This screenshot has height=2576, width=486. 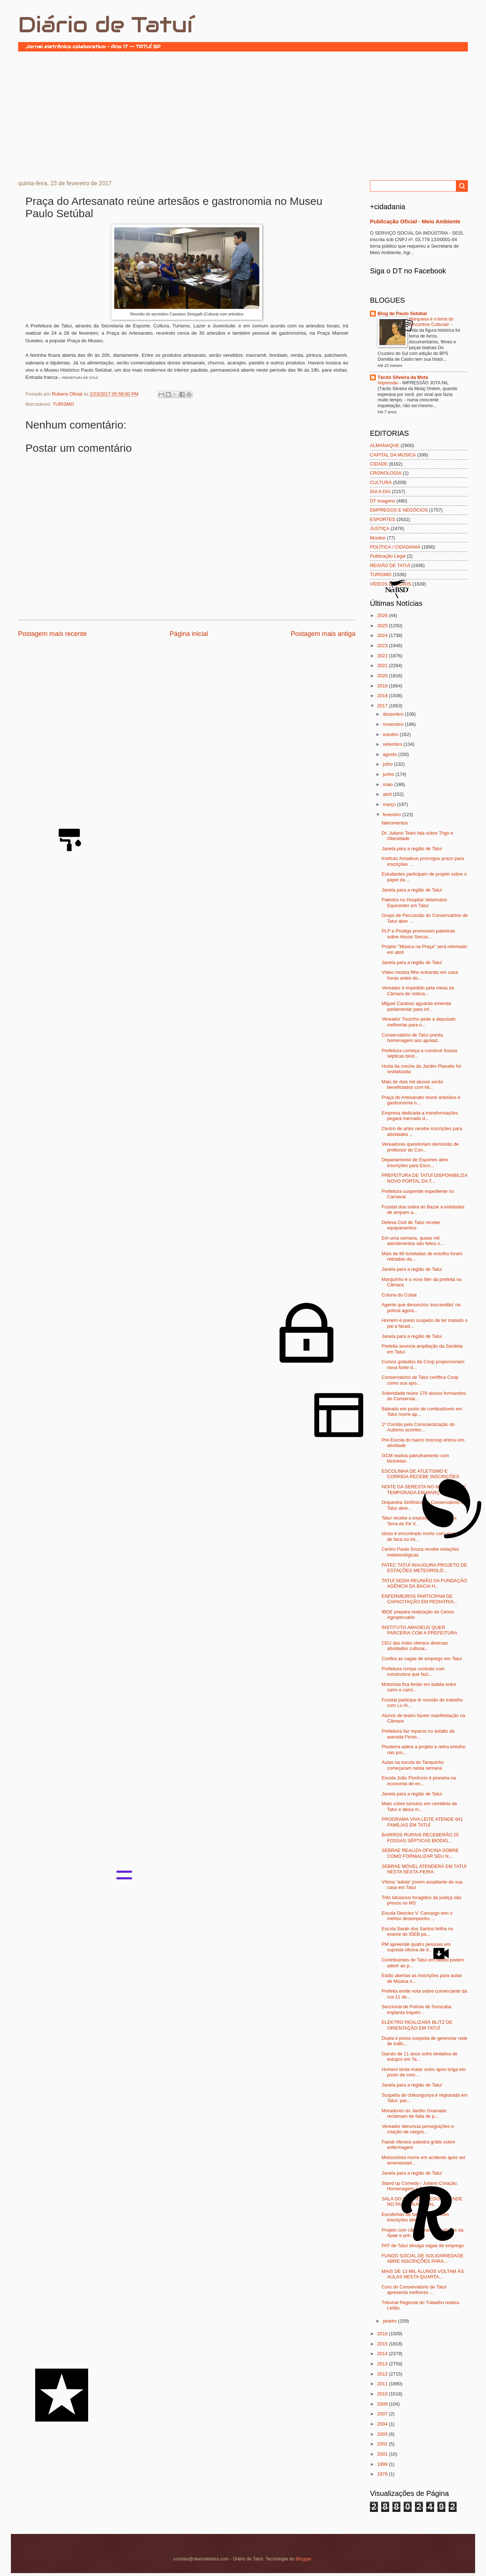 What do you see at coordinates (62, 2395) in the screenshot?
I see `link to Coveralls code coverage service` at bounding box center [62, 2395].